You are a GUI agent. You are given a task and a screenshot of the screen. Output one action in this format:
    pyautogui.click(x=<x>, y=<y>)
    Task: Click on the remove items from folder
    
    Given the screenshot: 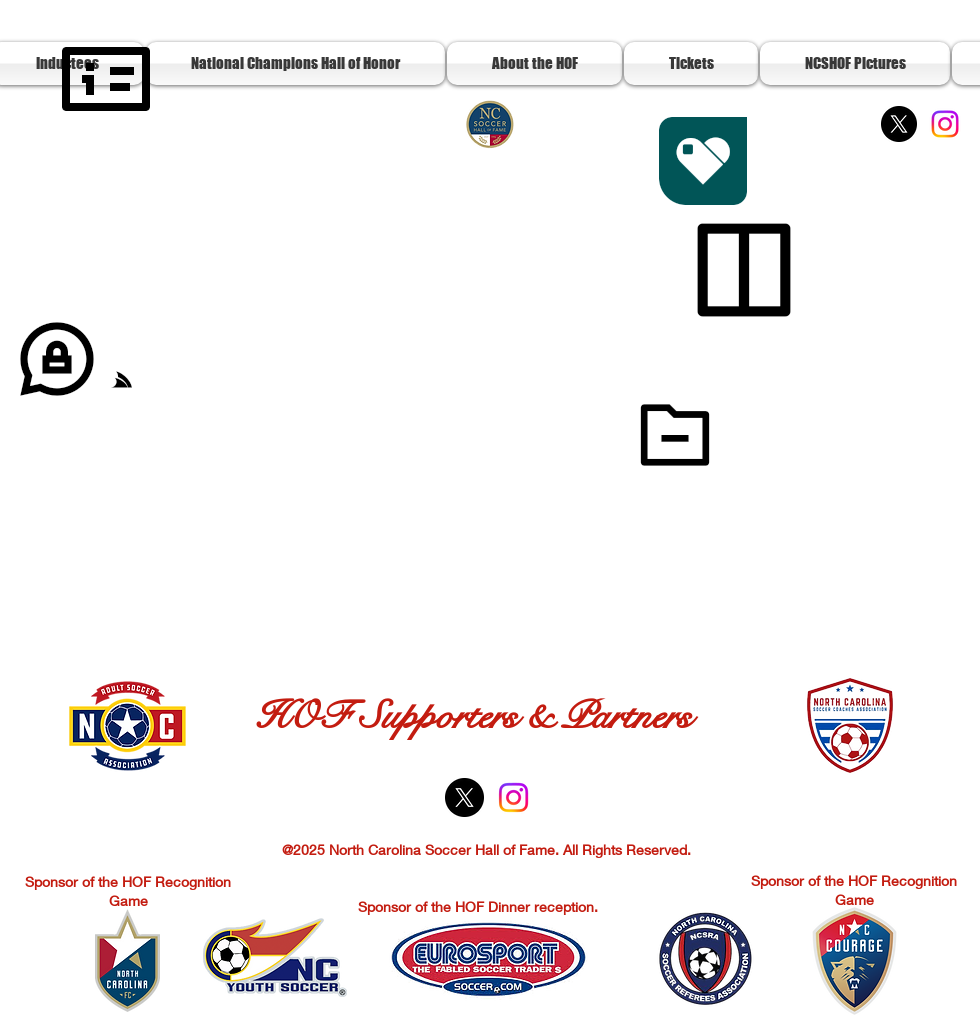 What is the action you would take?
    pyautogui.click(x=675, y=435)
    